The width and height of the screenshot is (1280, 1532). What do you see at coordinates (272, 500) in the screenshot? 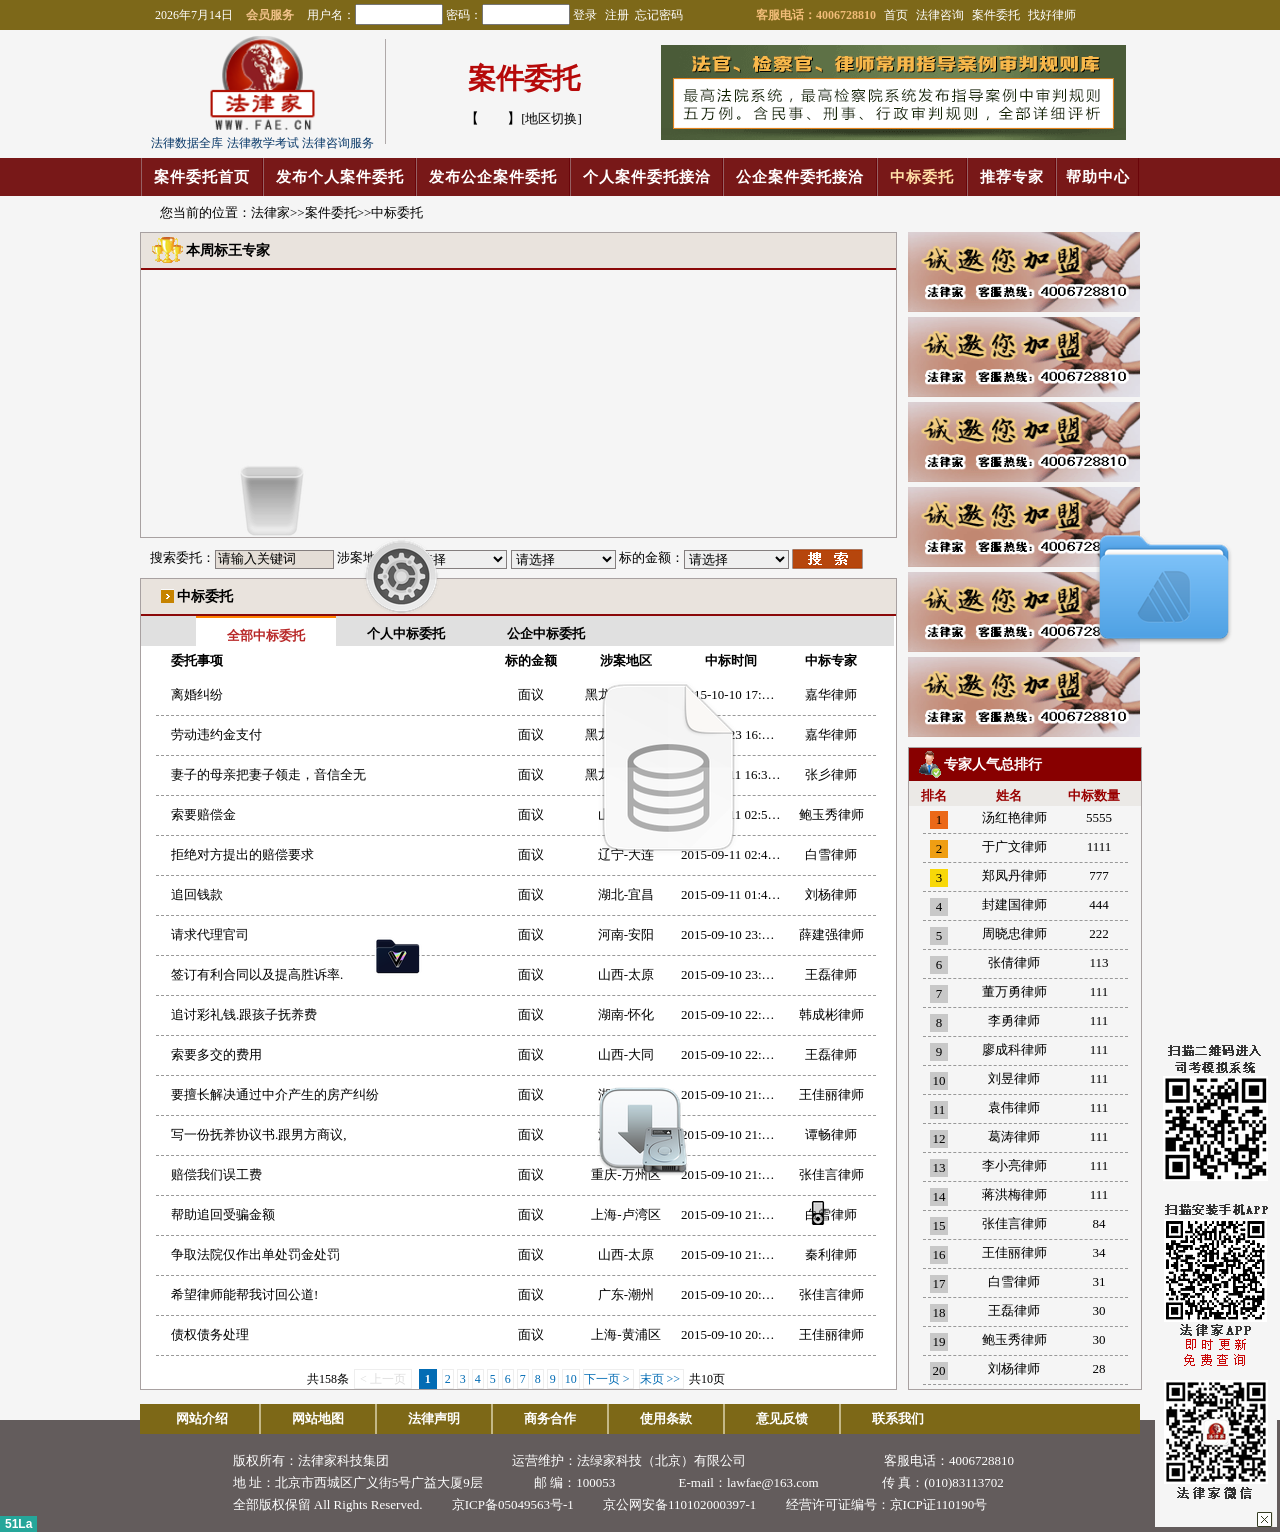
I see `empty trash bin ready to receive deleted files` at bounding box center [272, 500].